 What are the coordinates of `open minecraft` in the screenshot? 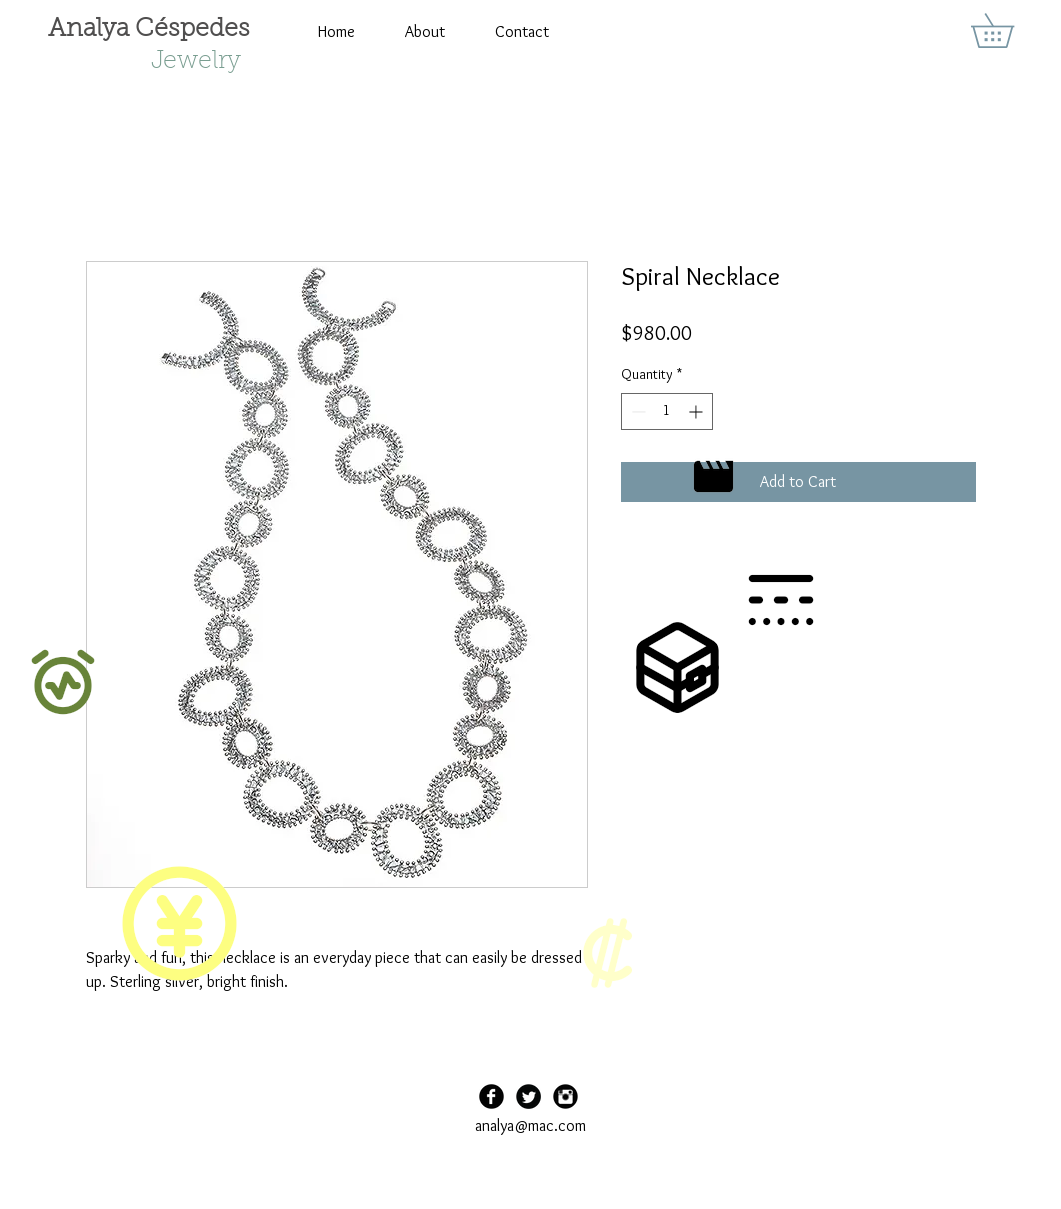 It's located at (677, 667).